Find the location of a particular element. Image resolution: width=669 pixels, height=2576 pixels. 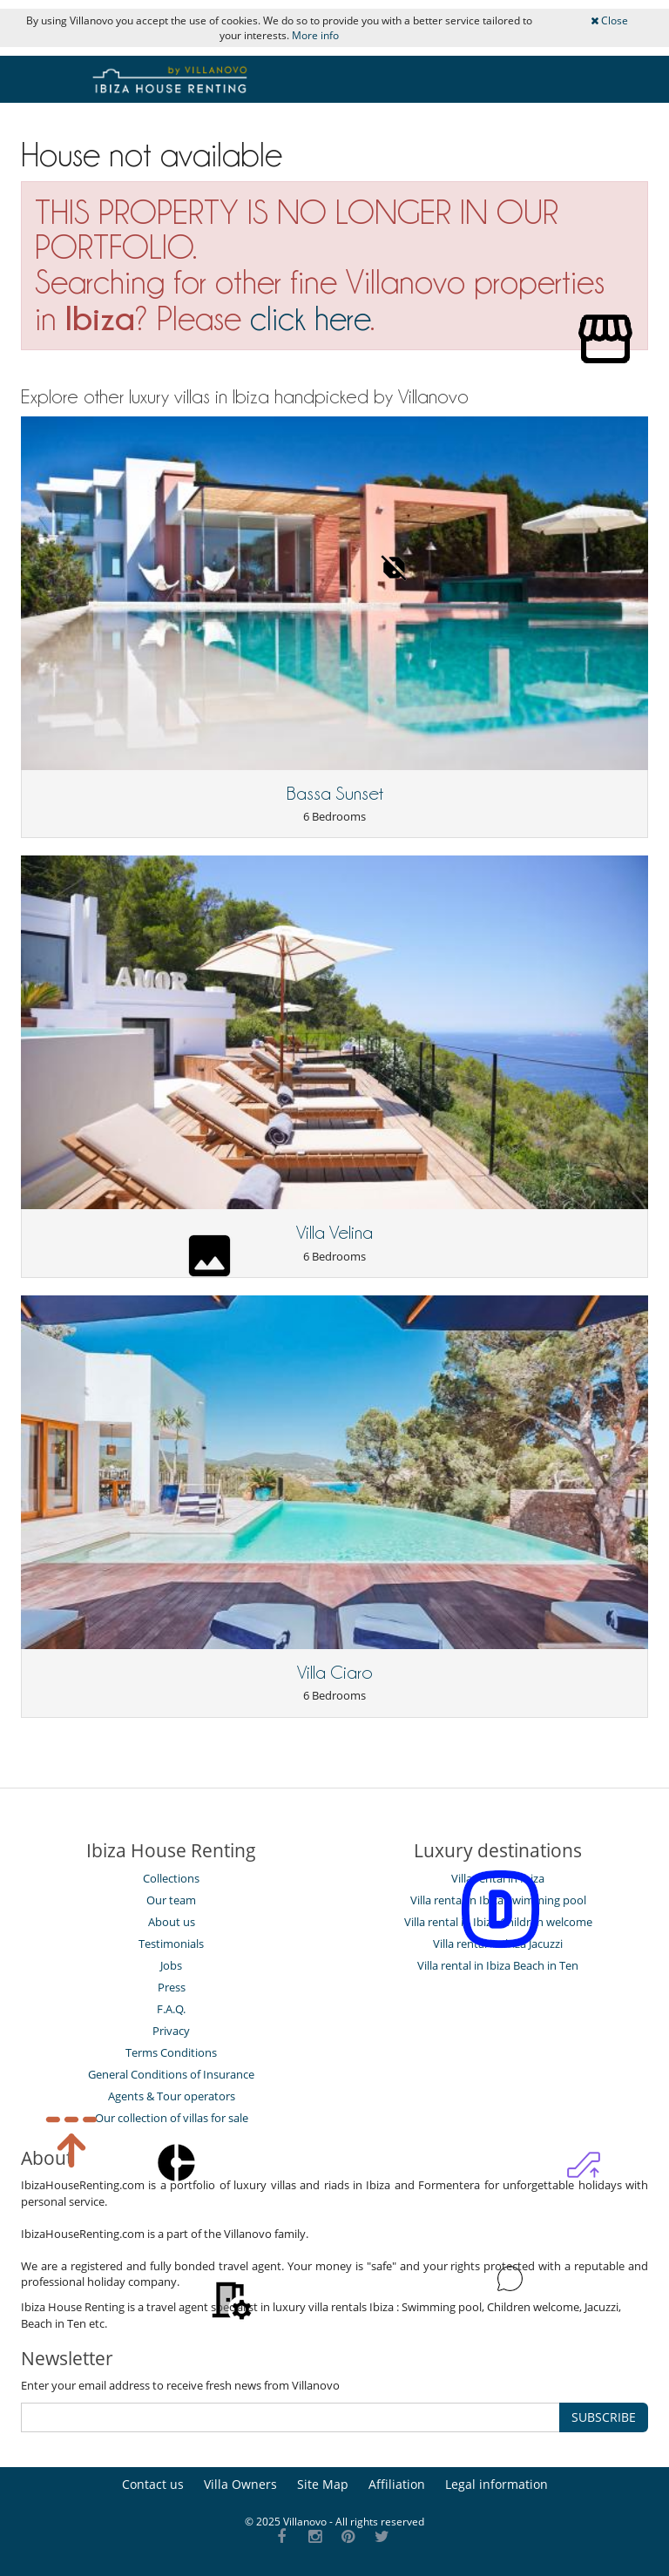

indicates a "D" rating or grade is located at coordinates (500, 1909).